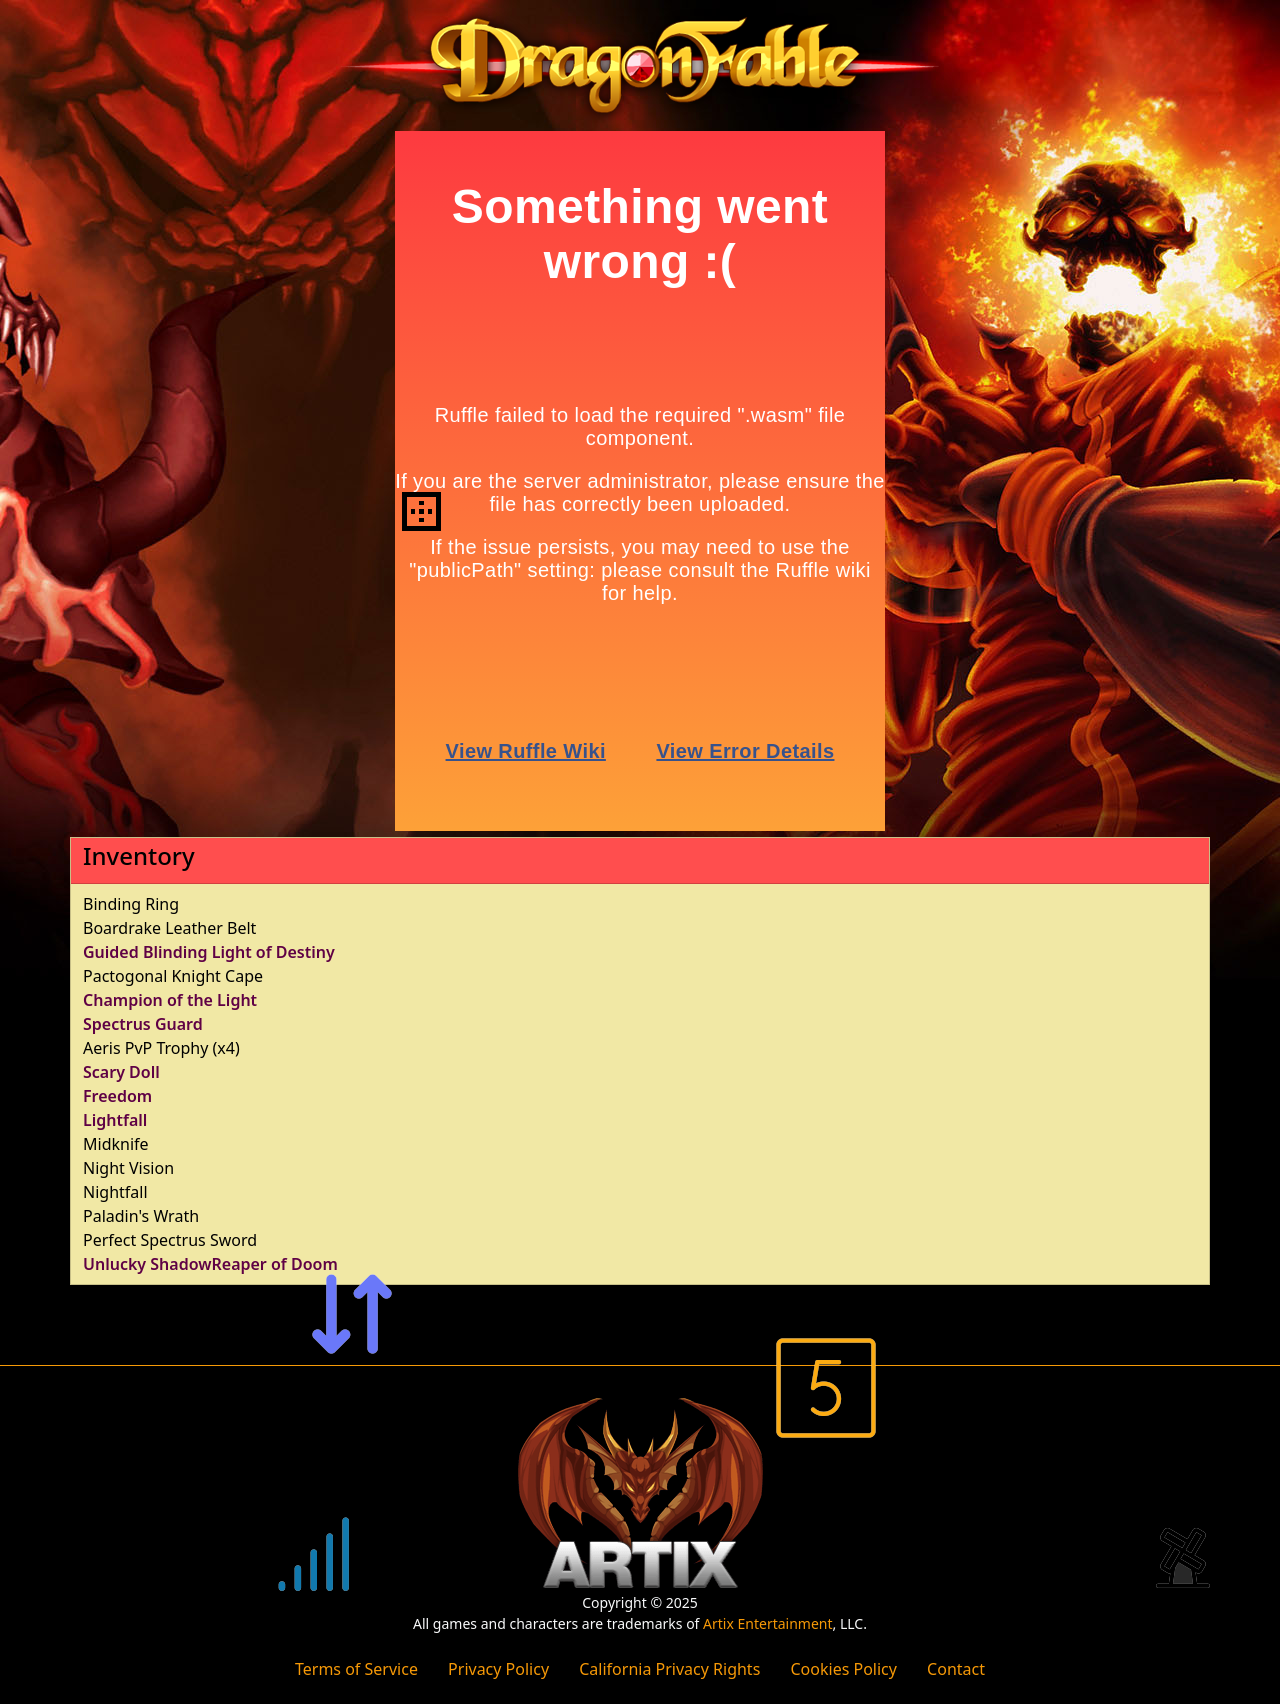  What do you see at coordinates (352, 1314) in the screenshot?
I see `sort items in ascending or descending order` at bounding box center [352, 1314].